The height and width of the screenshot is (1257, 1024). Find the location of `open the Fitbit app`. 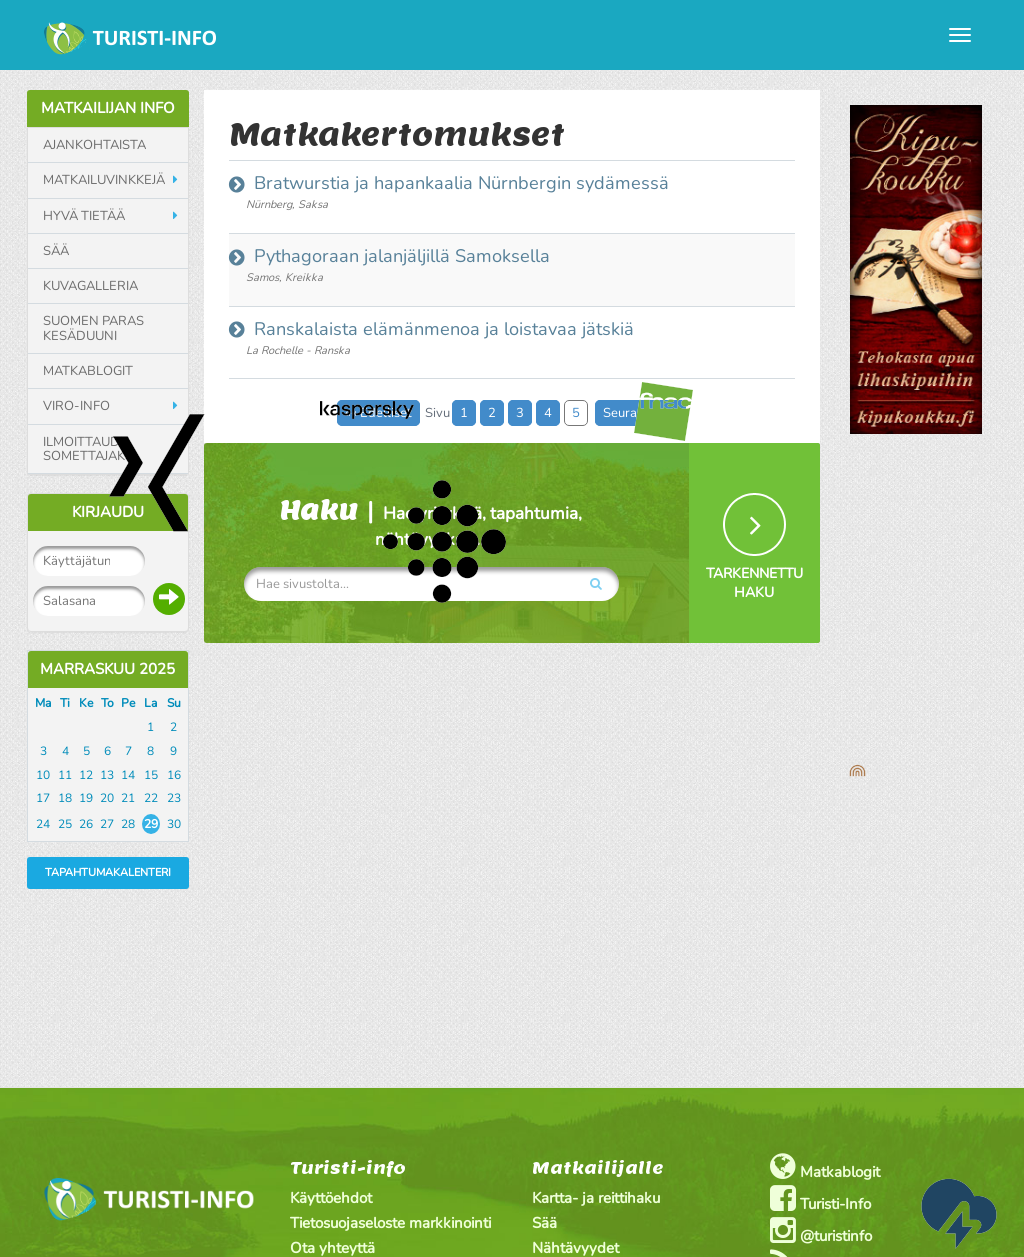

open the Fitbit app is located at coordinates (444, 541).